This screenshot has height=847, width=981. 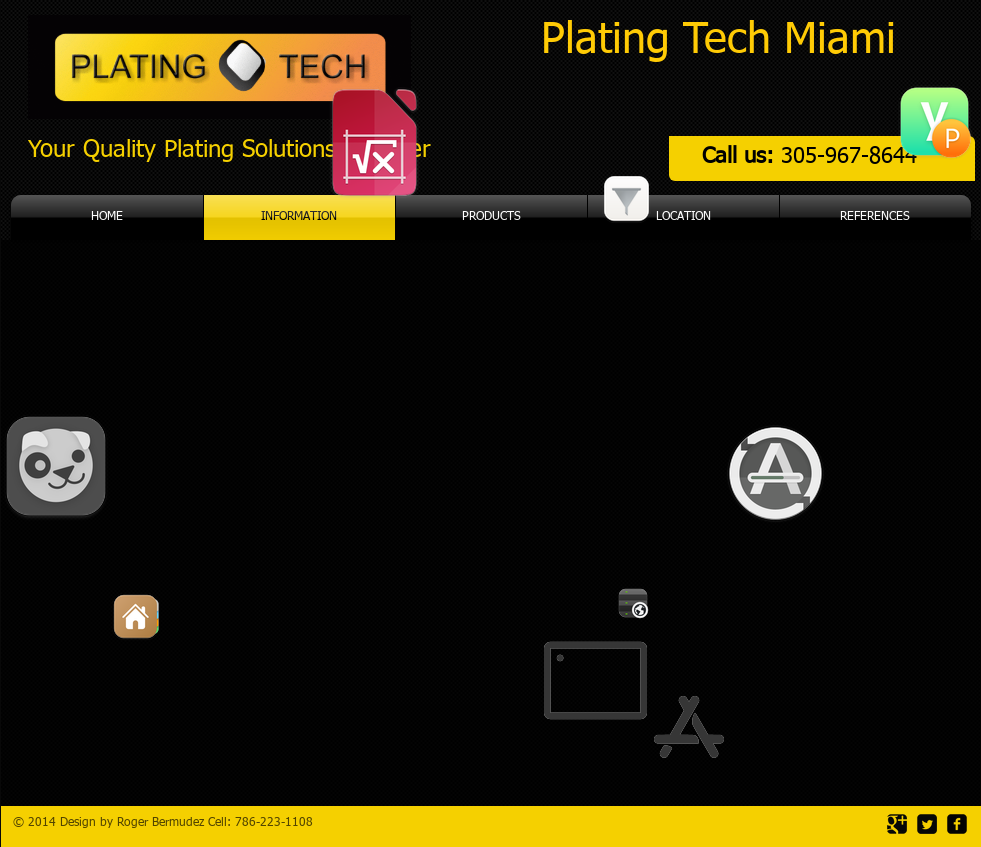 I want to click on open yubikey piv manager app, so click(x=934, y=121).